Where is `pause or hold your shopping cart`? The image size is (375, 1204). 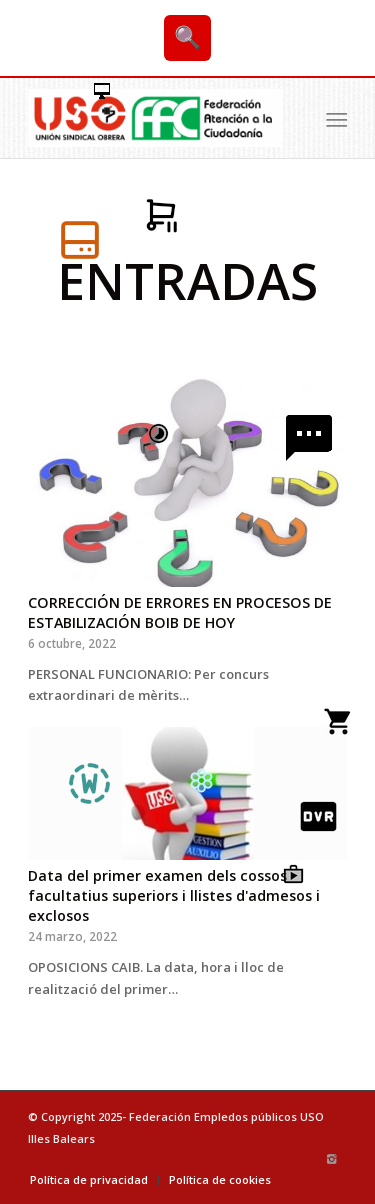 pause or hold your shopping cart is located at coordinates (161, 215).